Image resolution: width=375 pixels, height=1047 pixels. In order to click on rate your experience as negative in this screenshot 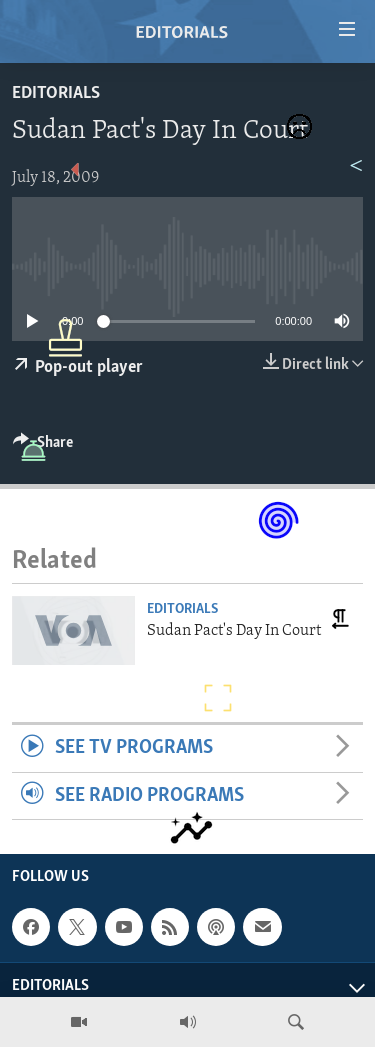, I will do `click(299, 126)`.